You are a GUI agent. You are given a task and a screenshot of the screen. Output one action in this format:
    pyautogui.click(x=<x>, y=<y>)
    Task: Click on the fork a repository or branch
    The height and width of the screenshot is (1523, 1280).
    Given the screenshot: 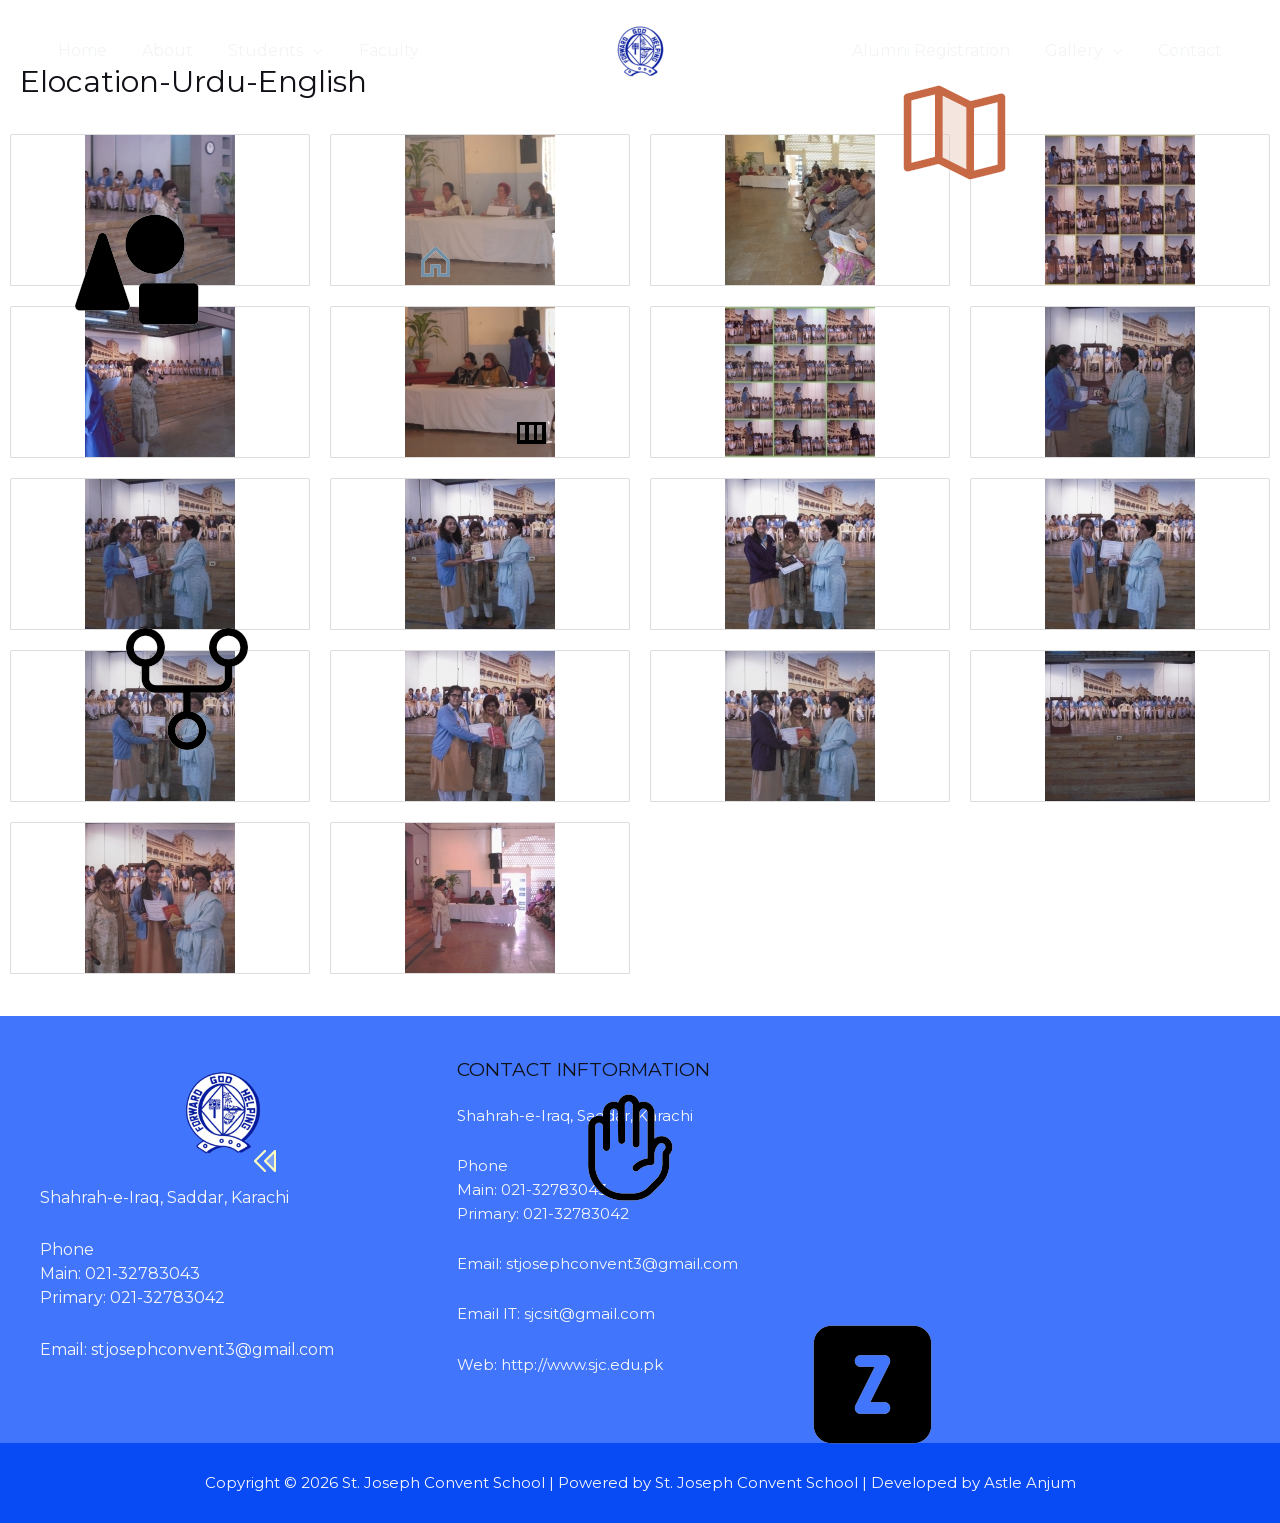 What is the action you would take?
    pyautogui.click(x=187, y=689)
    